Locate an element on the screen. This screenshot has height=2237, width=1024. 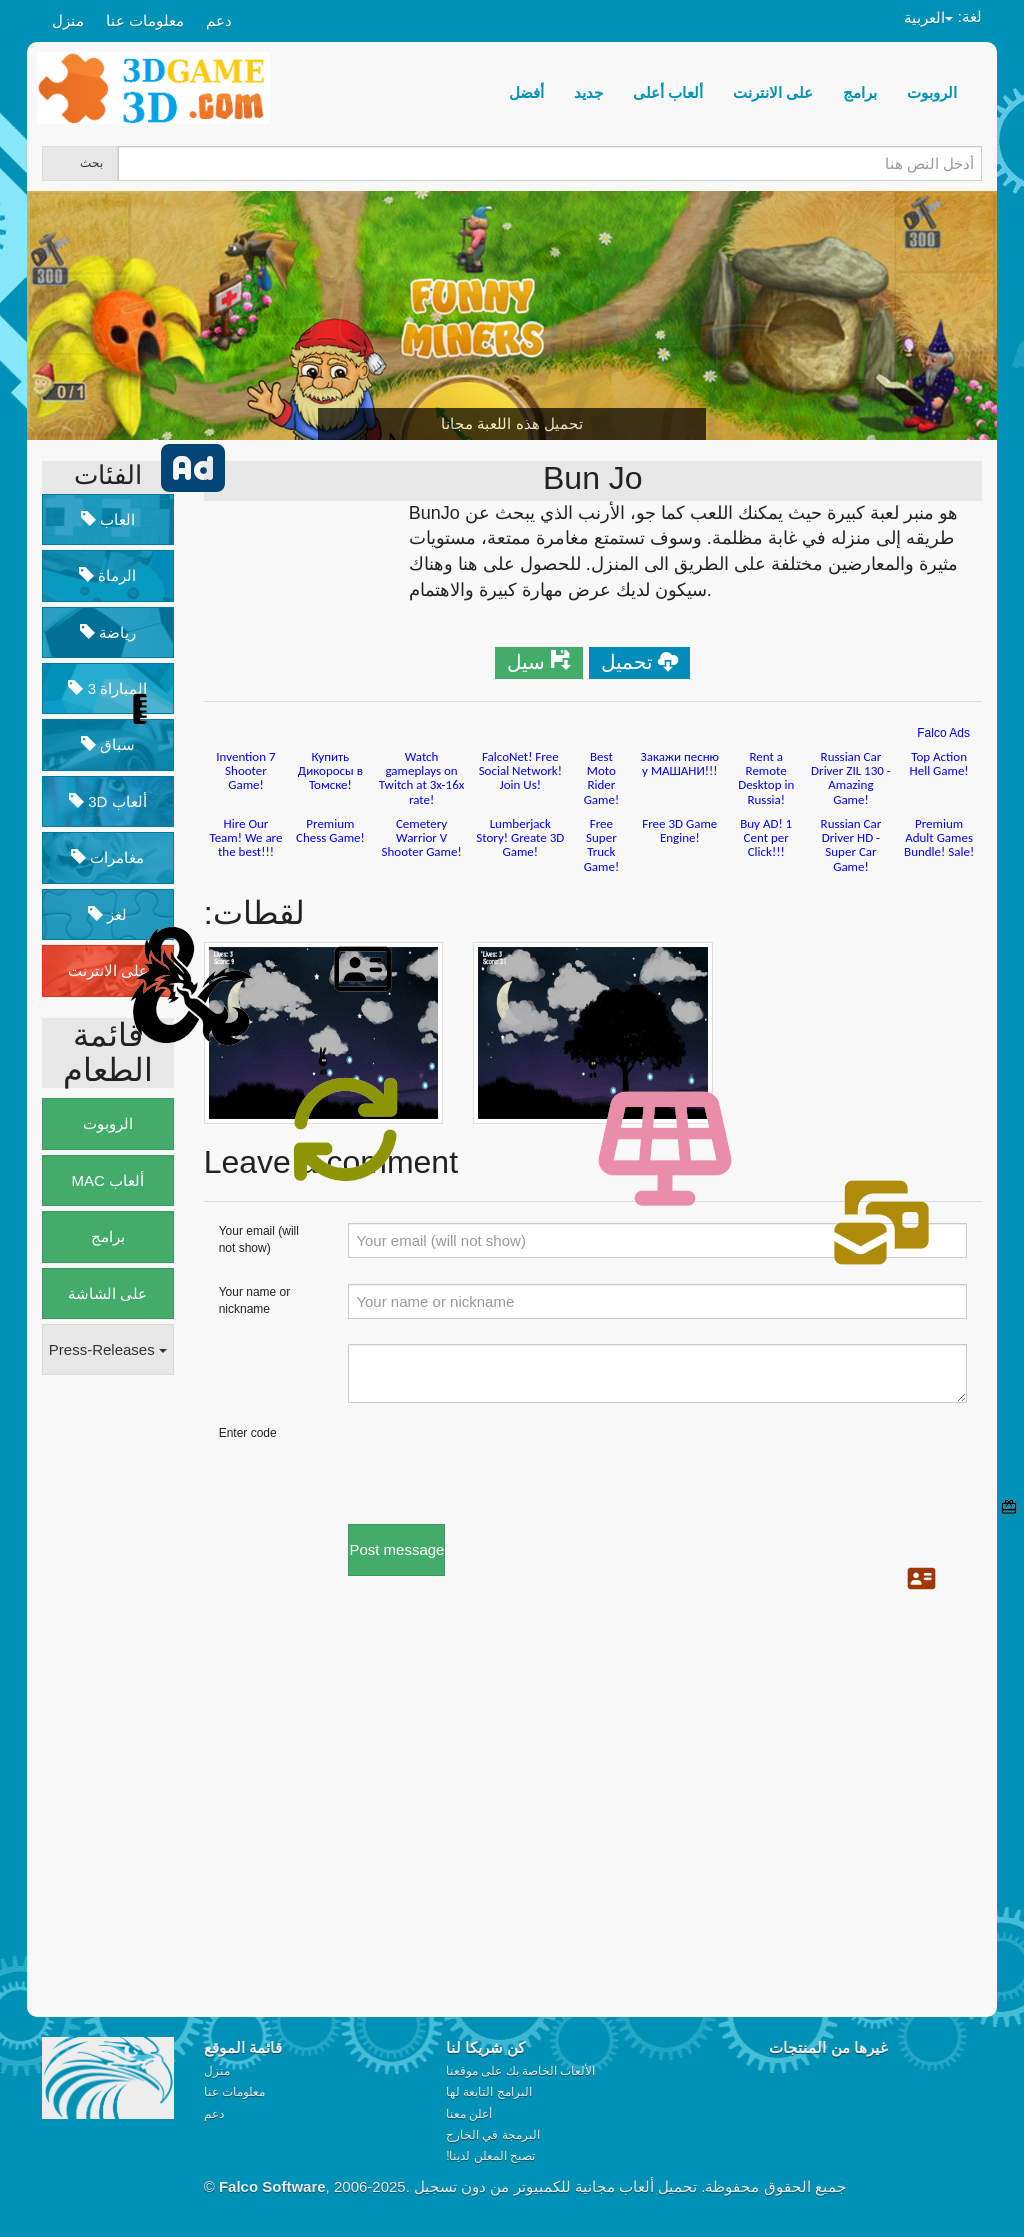
indicates sponsored or advertisement content is located at coordinates (193, 468).